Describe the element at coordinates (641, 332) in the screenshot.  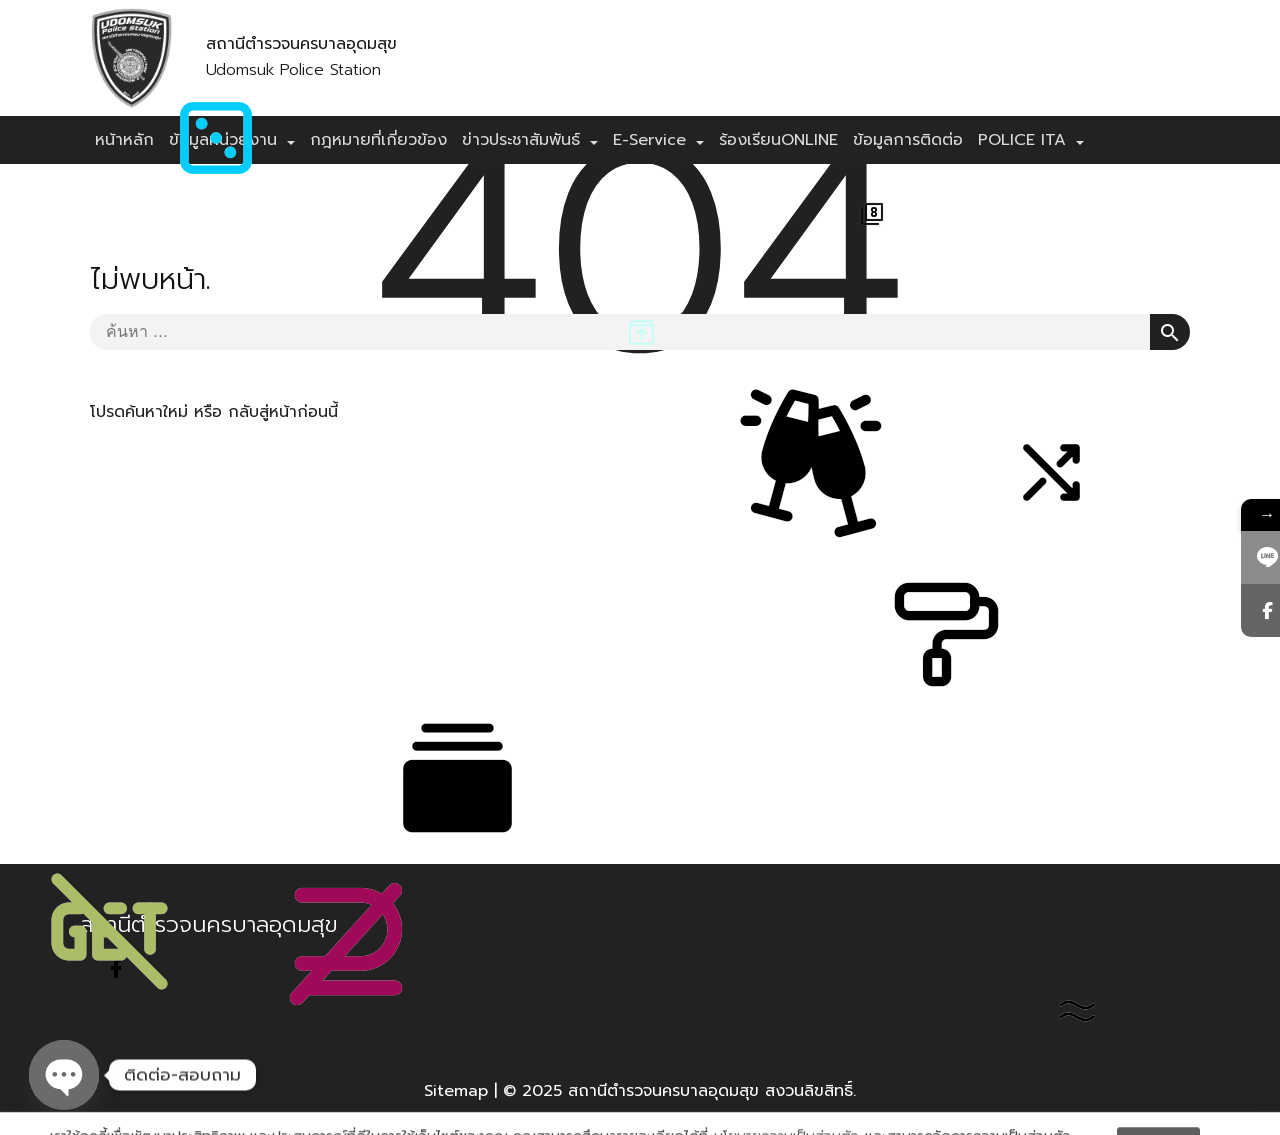
I see `upload to storage or cloud` at that location.